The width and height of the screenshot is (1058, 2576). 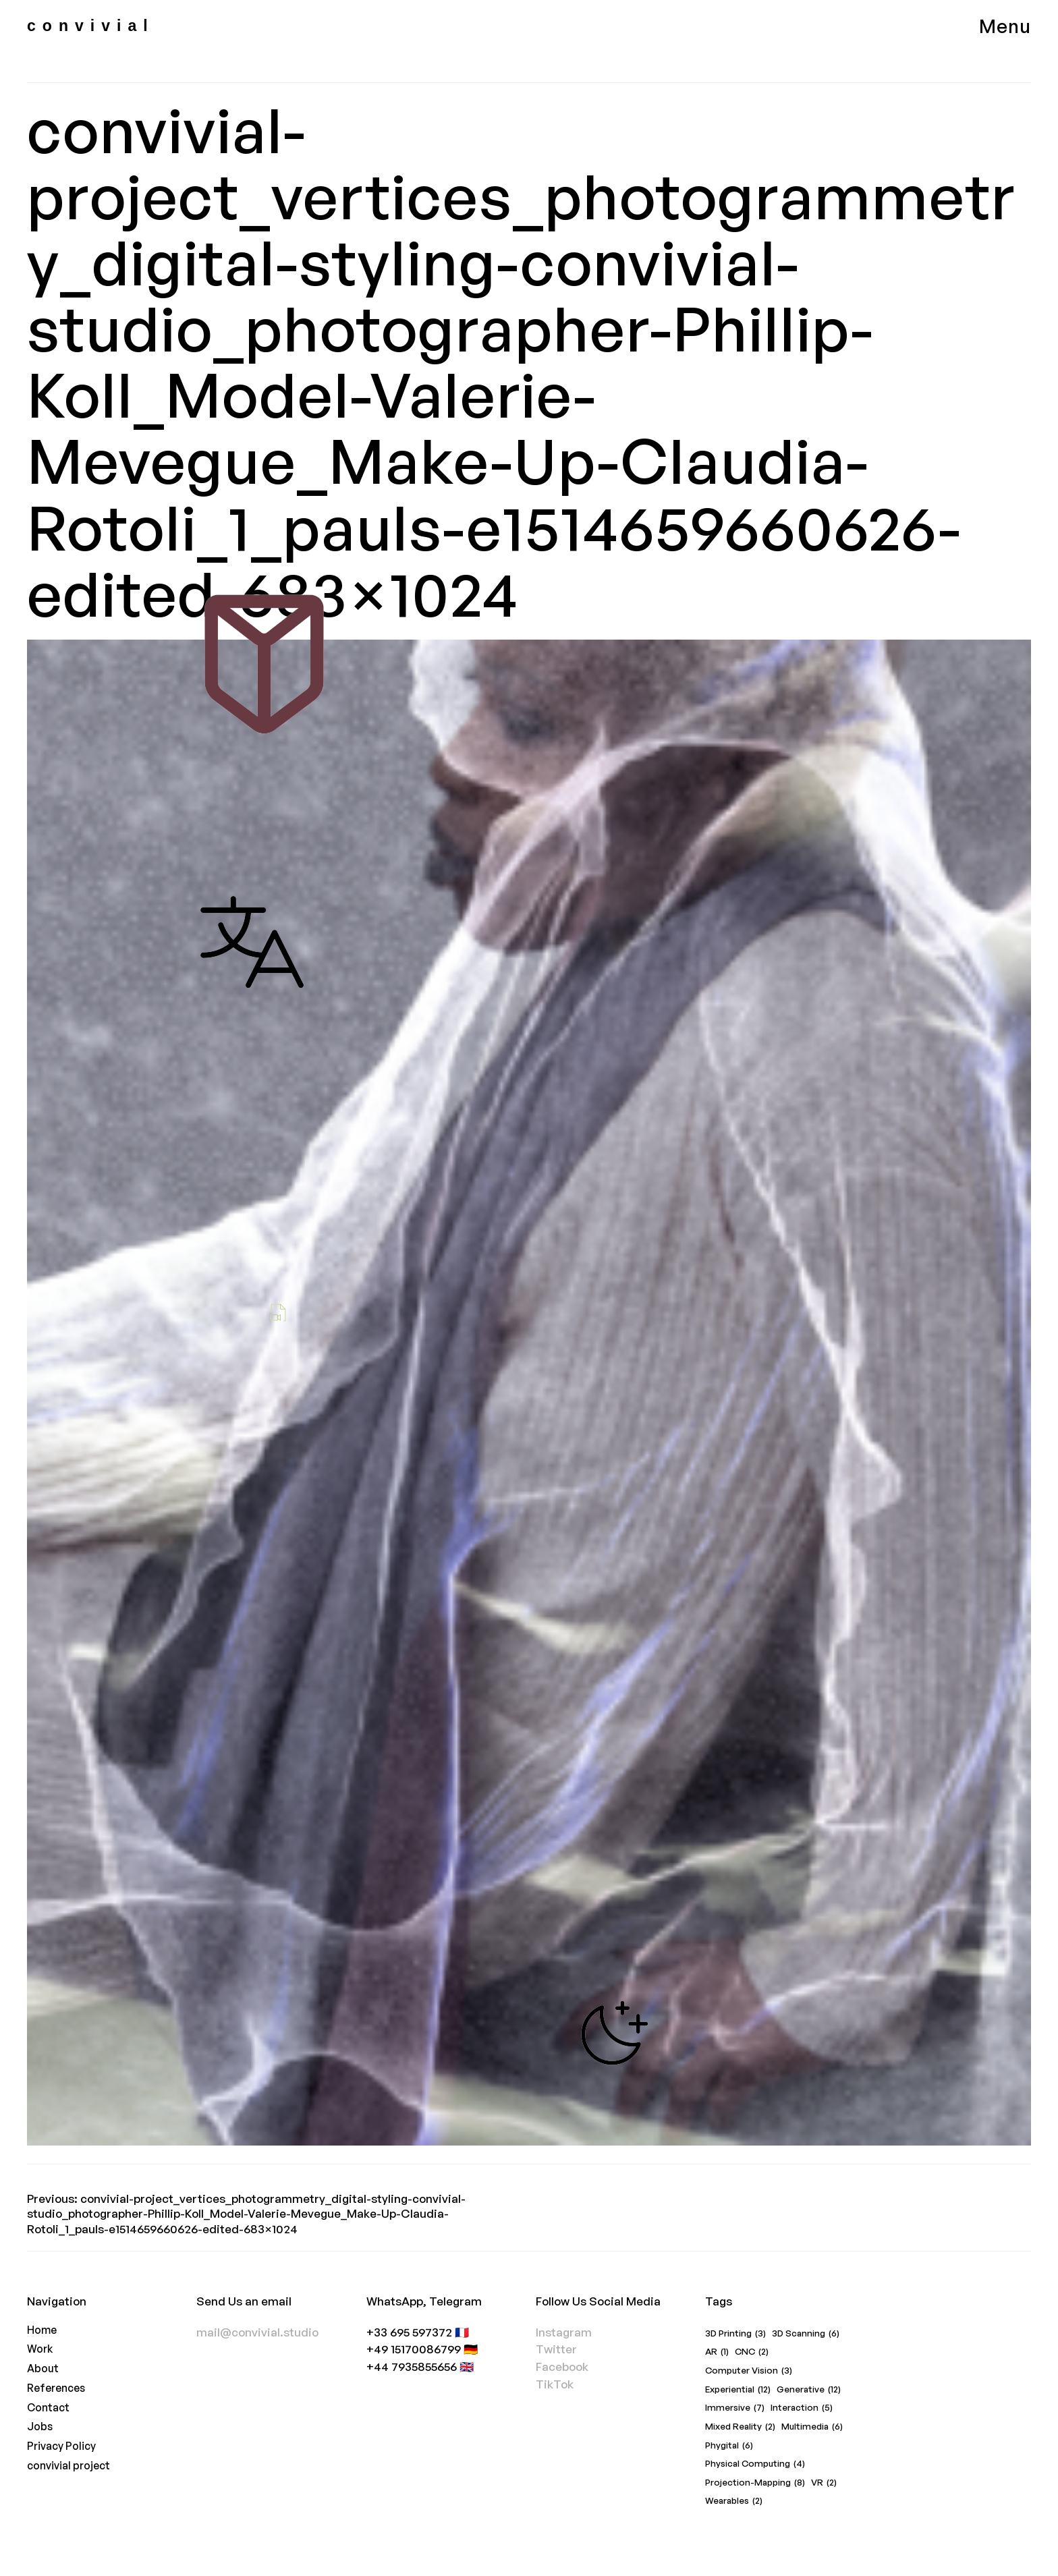 I want to click on access light refraction or color spectrum tools, so click(x=264, y=661).